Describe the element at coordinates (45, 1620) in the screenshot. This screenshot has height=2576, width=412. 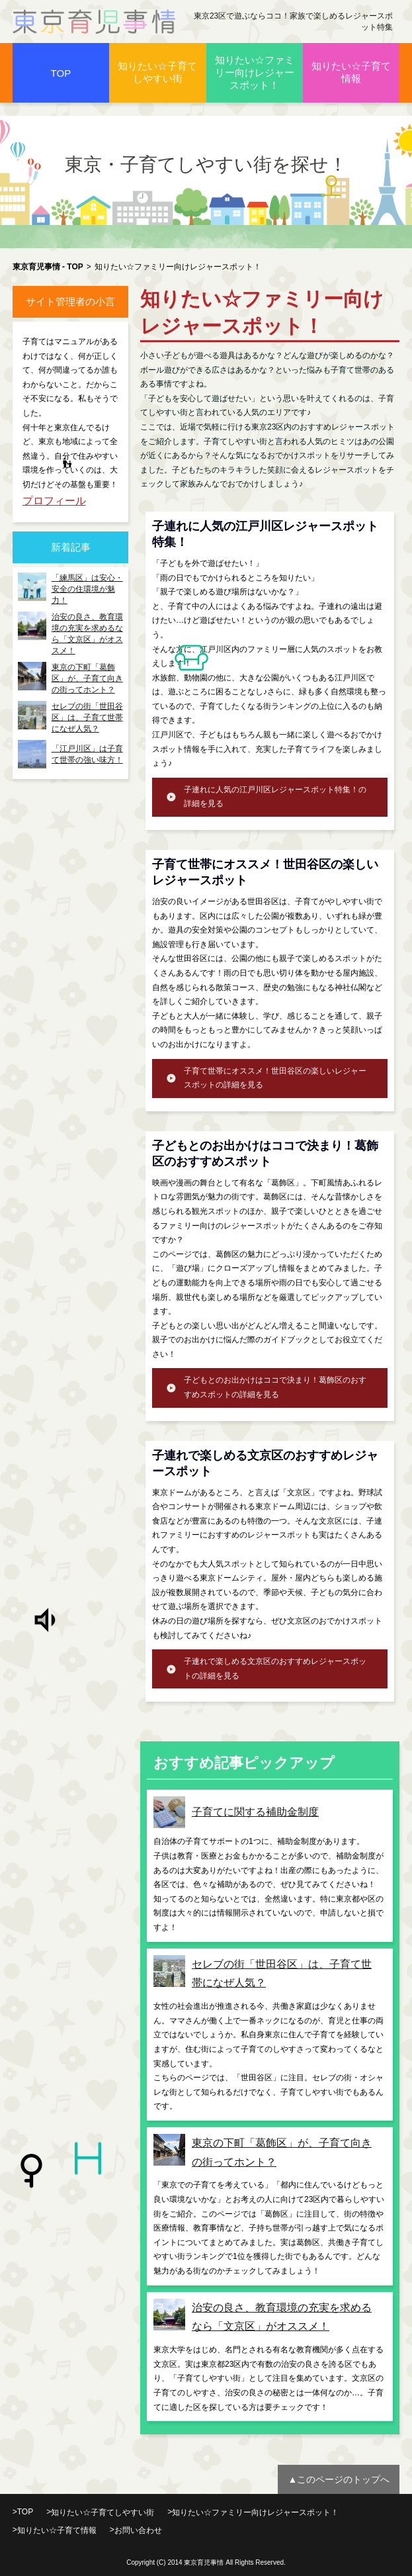
I see `decrease audio volume` at that location.